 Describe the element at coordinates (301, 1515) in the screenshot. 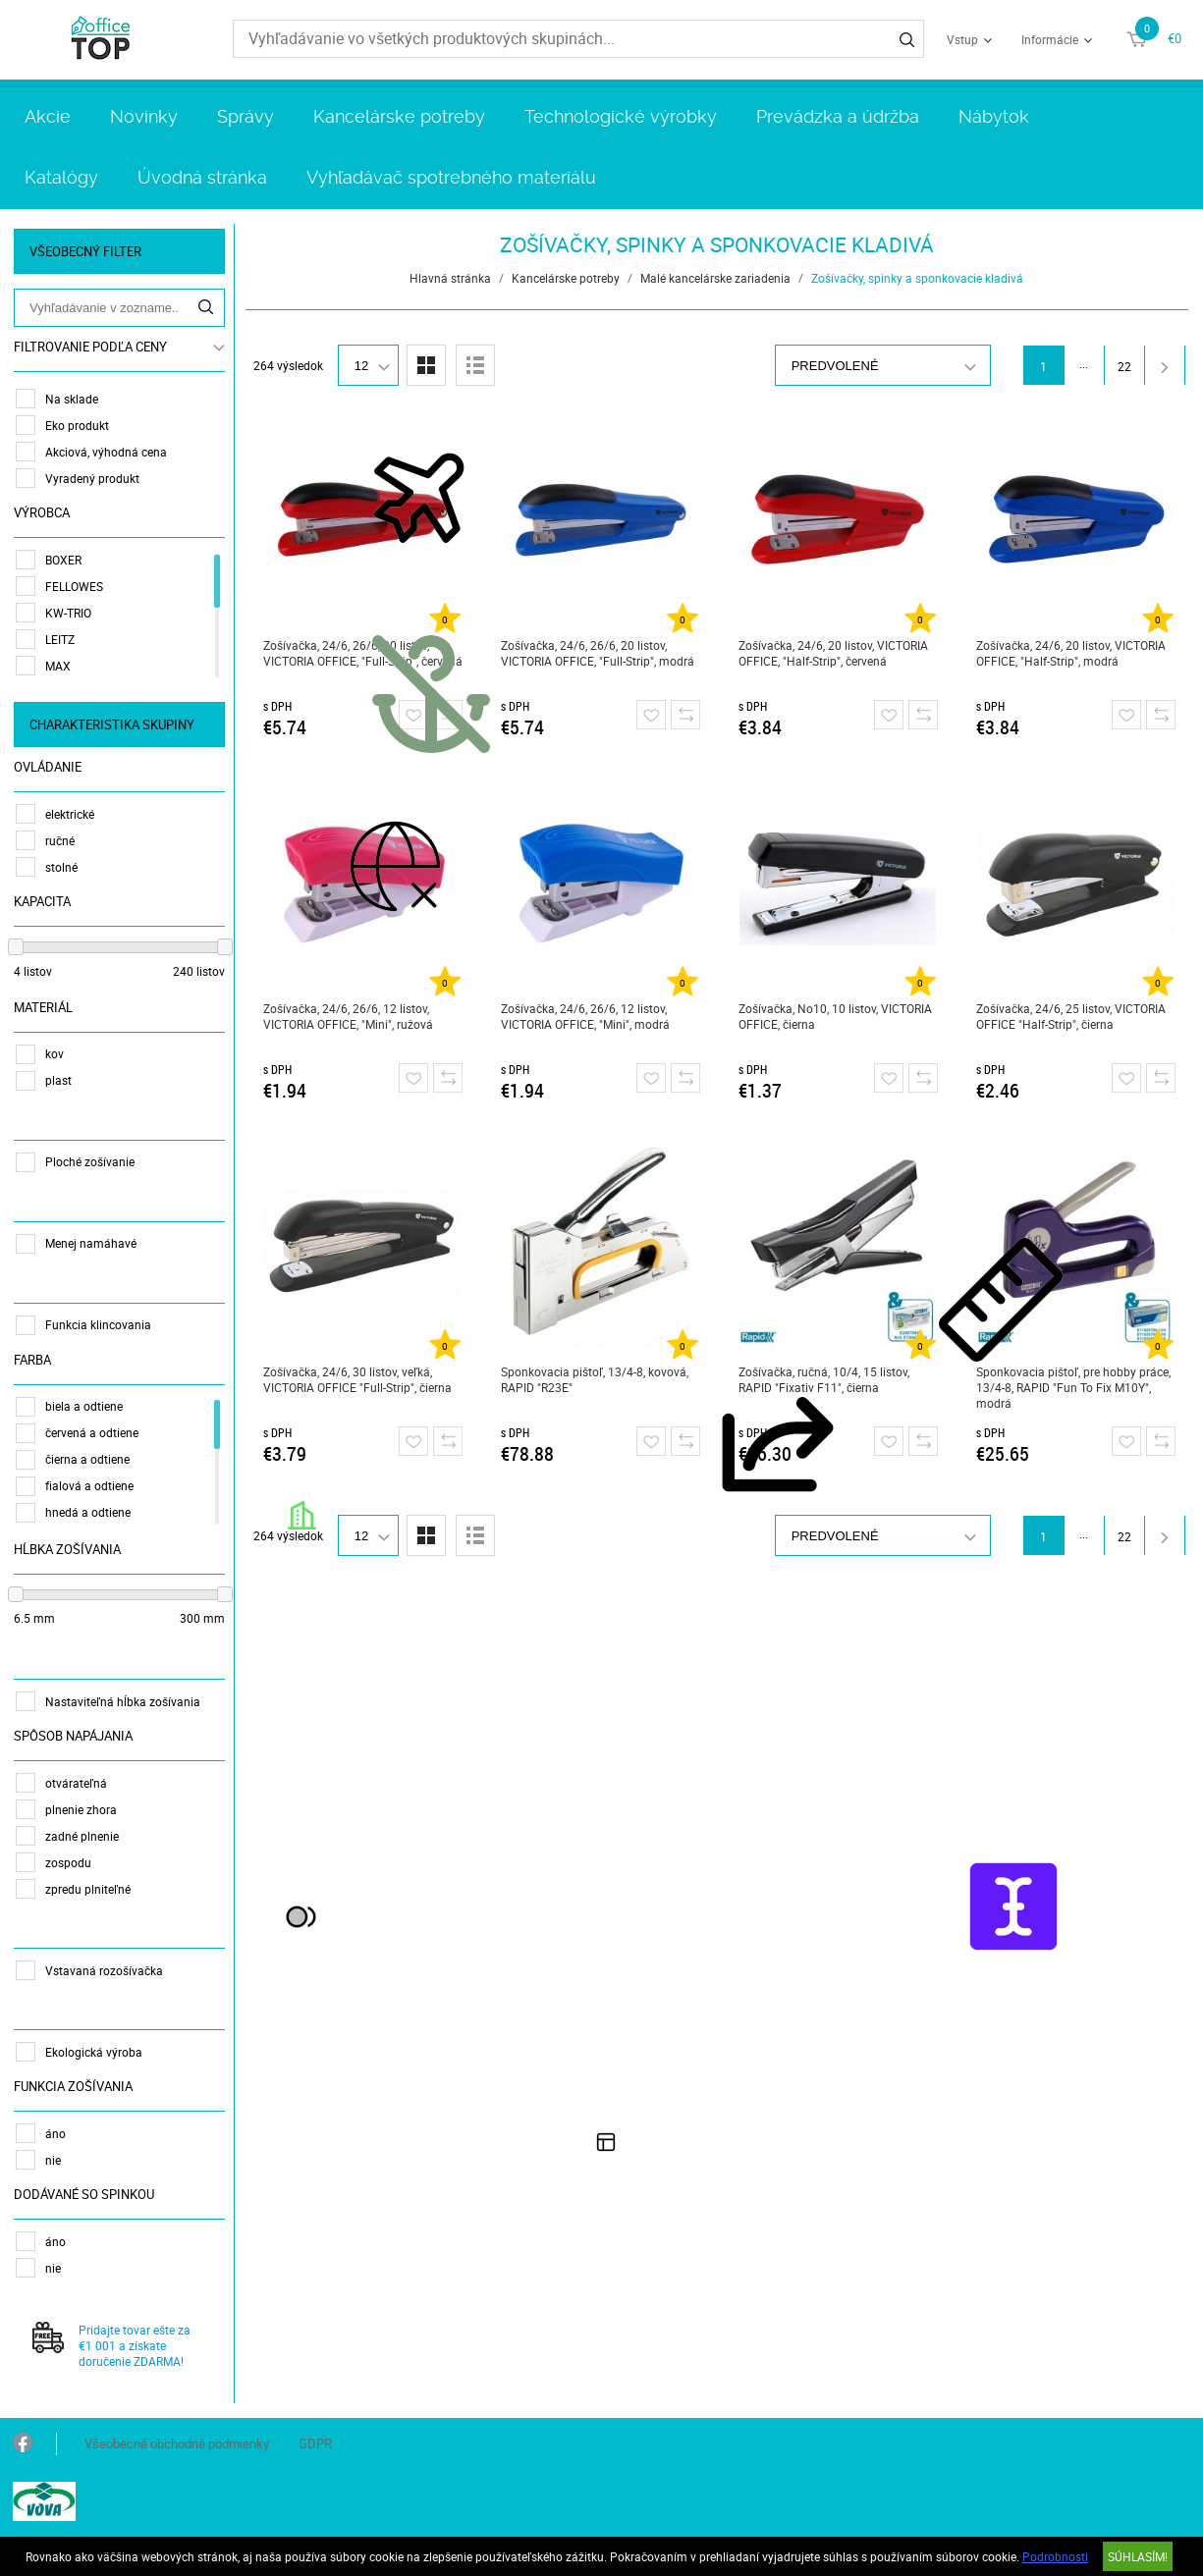

I see `view corporate or business location` at that location.